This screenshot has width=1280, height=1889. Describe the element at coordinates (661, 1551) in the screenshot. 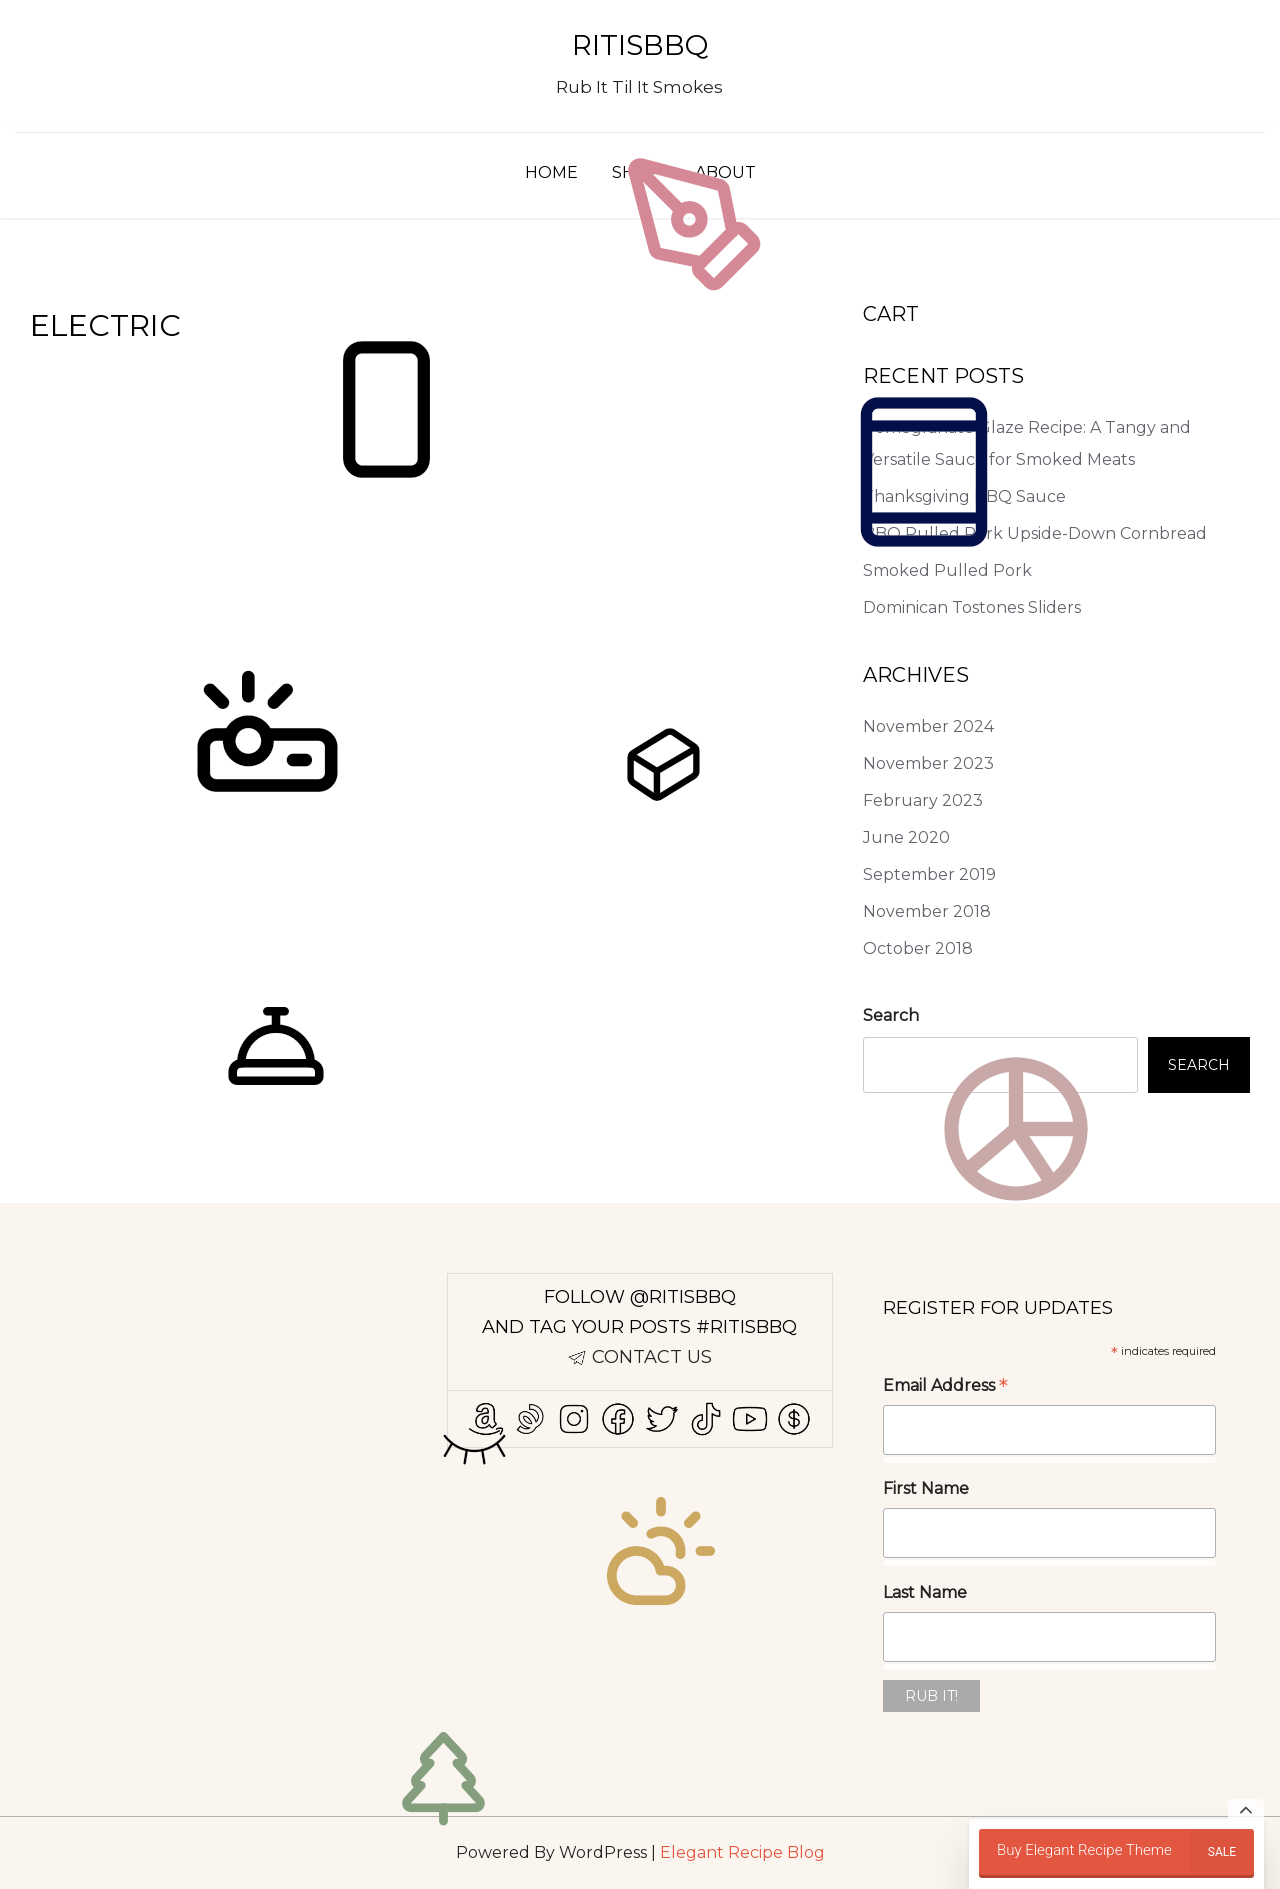

I see `view current weather conditions` at that location.